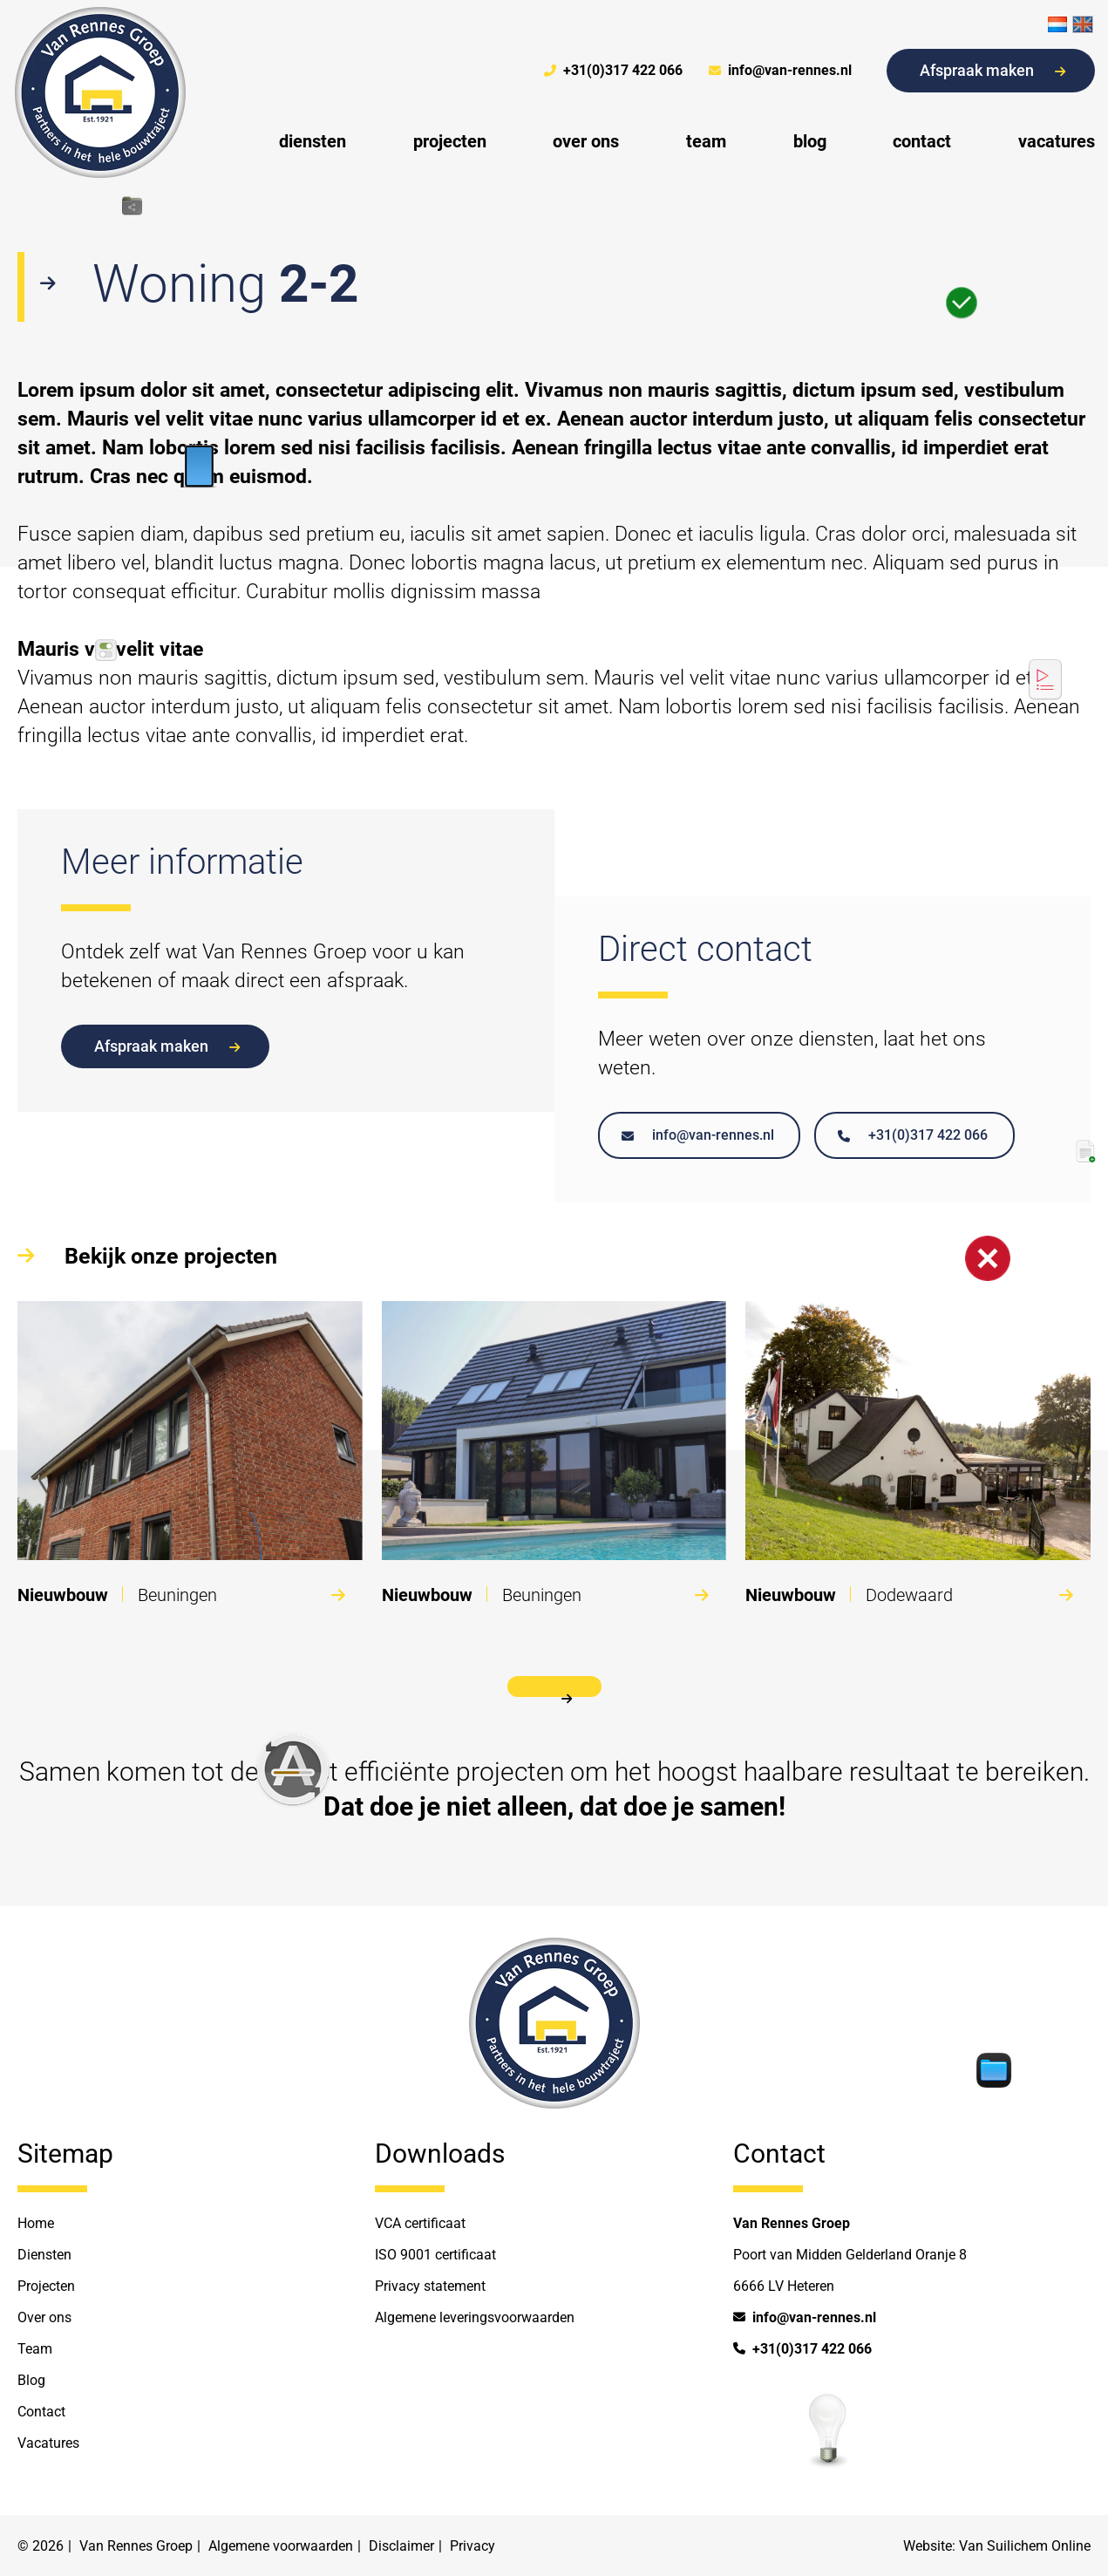 The image size is (1108, 2576). I want to click on open the software update manager, so click(293, 1769).